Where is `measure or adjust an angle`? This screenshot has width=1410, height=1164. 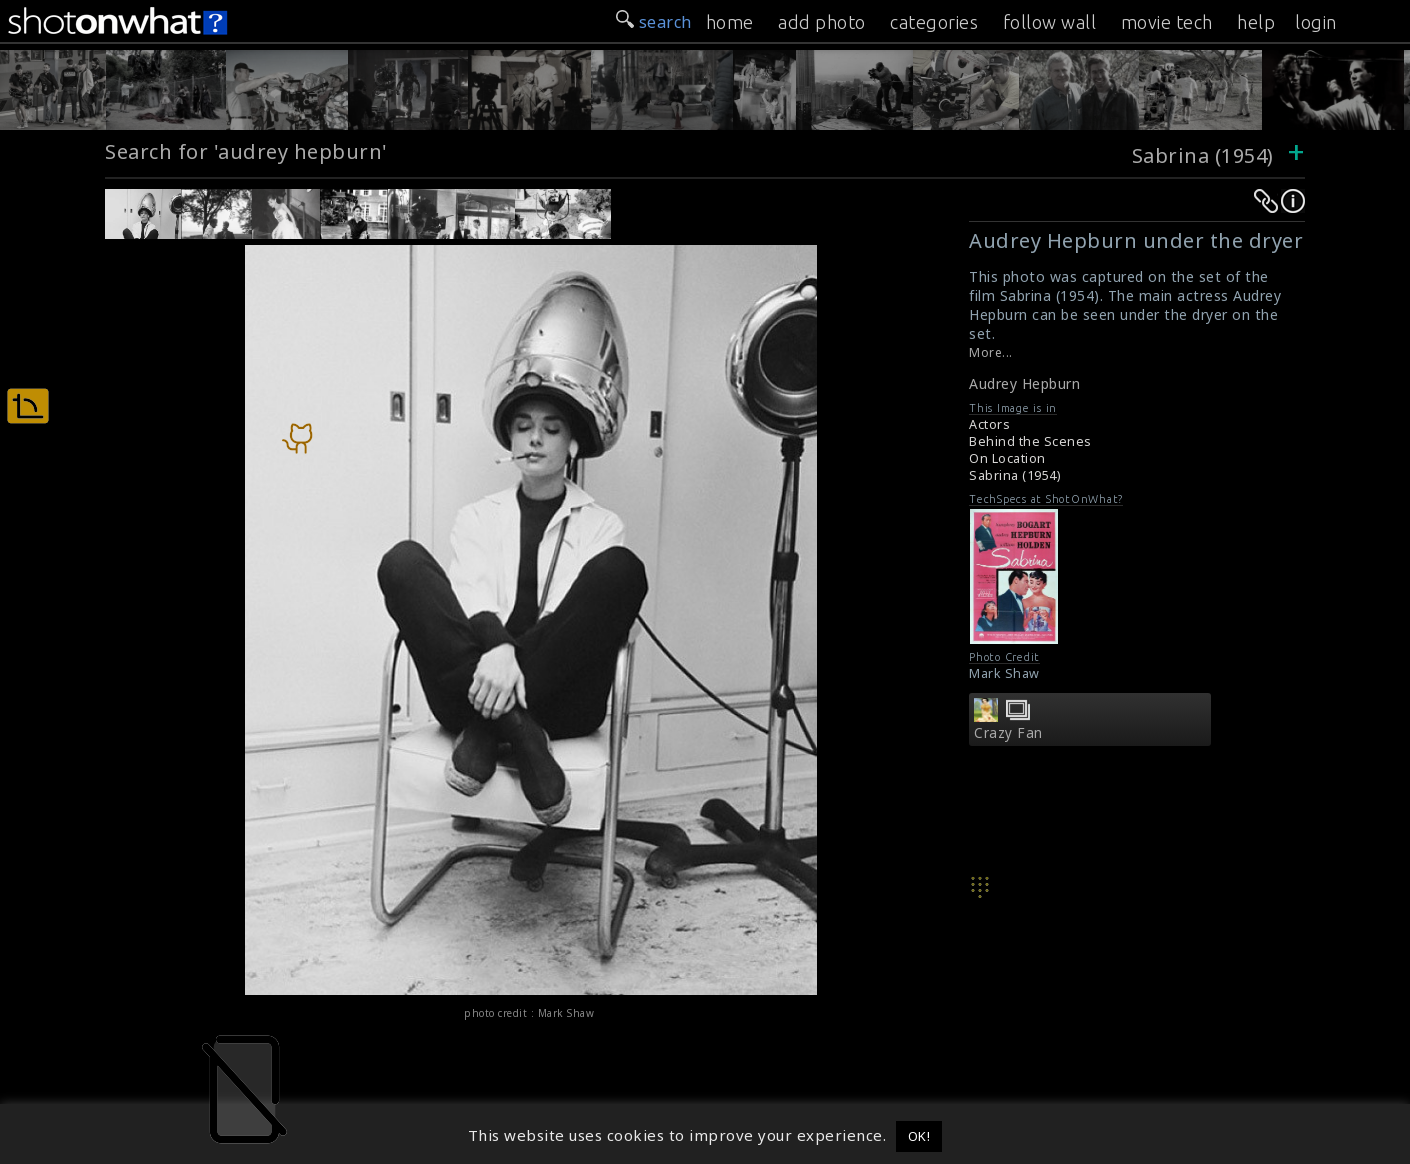
measure or adjust an angle is located at coordinates (28, 406).